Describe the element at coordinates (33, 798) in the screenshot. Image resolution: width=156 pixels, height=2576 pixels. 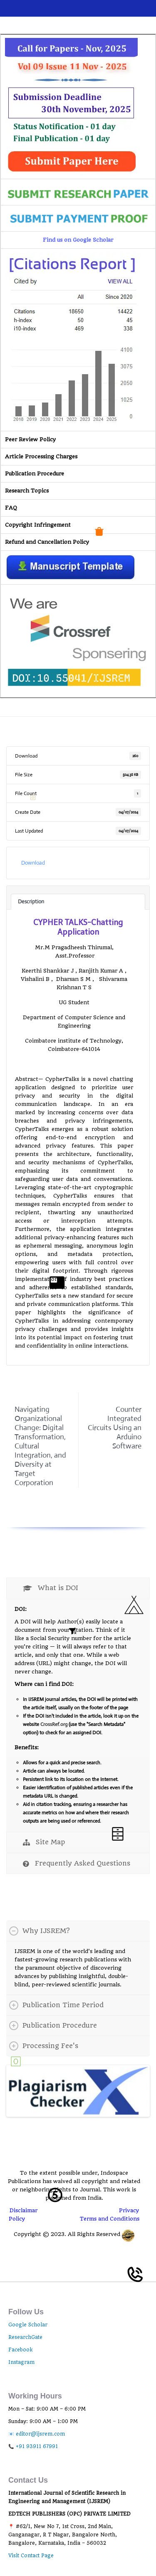
I see `view favorite or loved events` at that location.